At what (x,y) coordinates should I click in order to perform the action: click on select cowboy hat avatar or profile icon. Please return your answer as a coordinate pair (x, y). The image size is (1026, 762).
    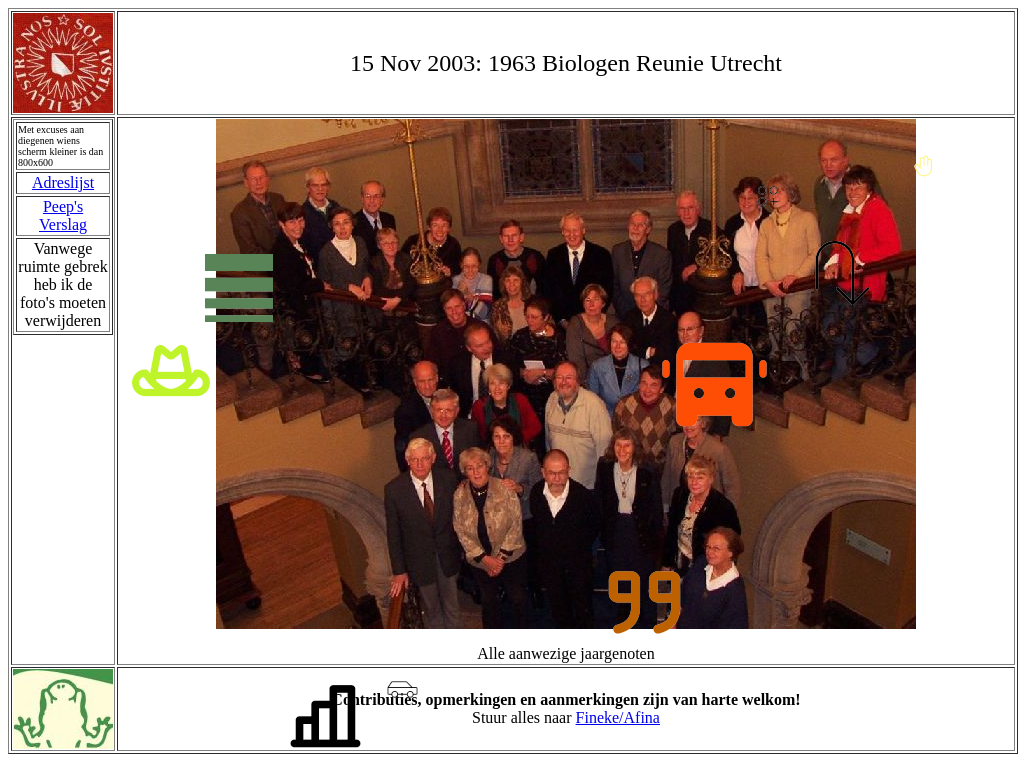
    Looking at the image, I should click on (171, 373).